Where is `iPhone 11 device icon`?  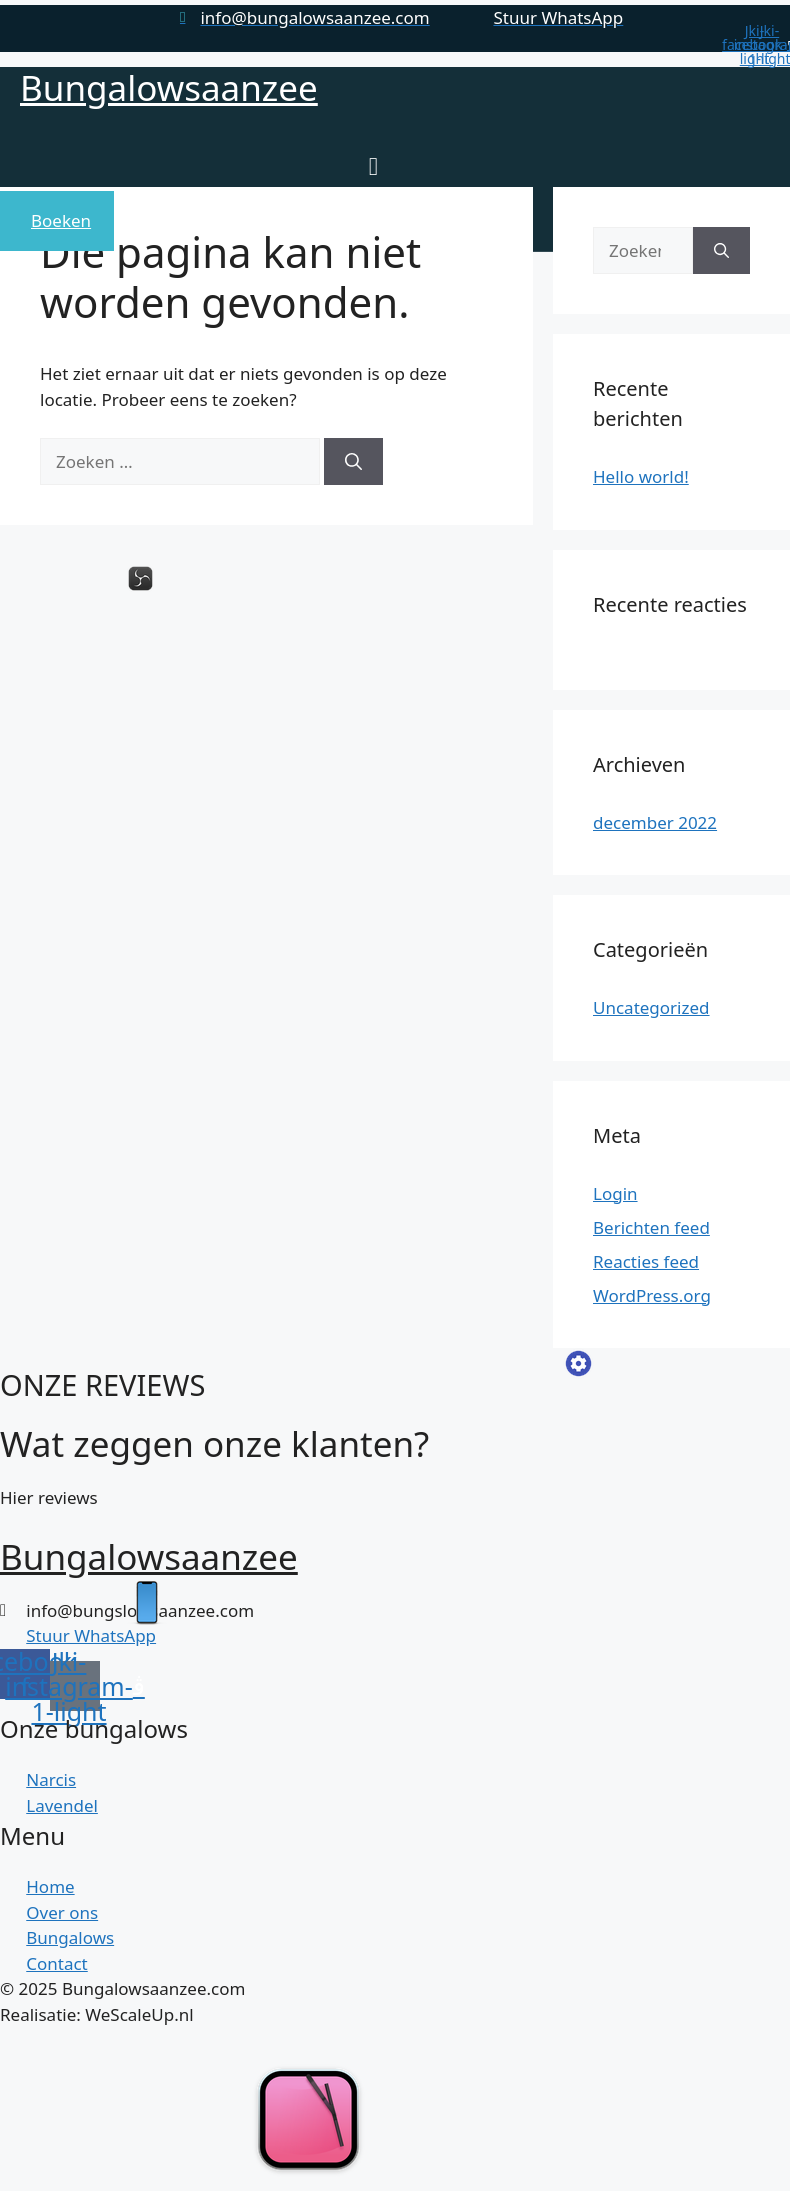
iPhone 11 device icon is located at coordinates (147, 1603).